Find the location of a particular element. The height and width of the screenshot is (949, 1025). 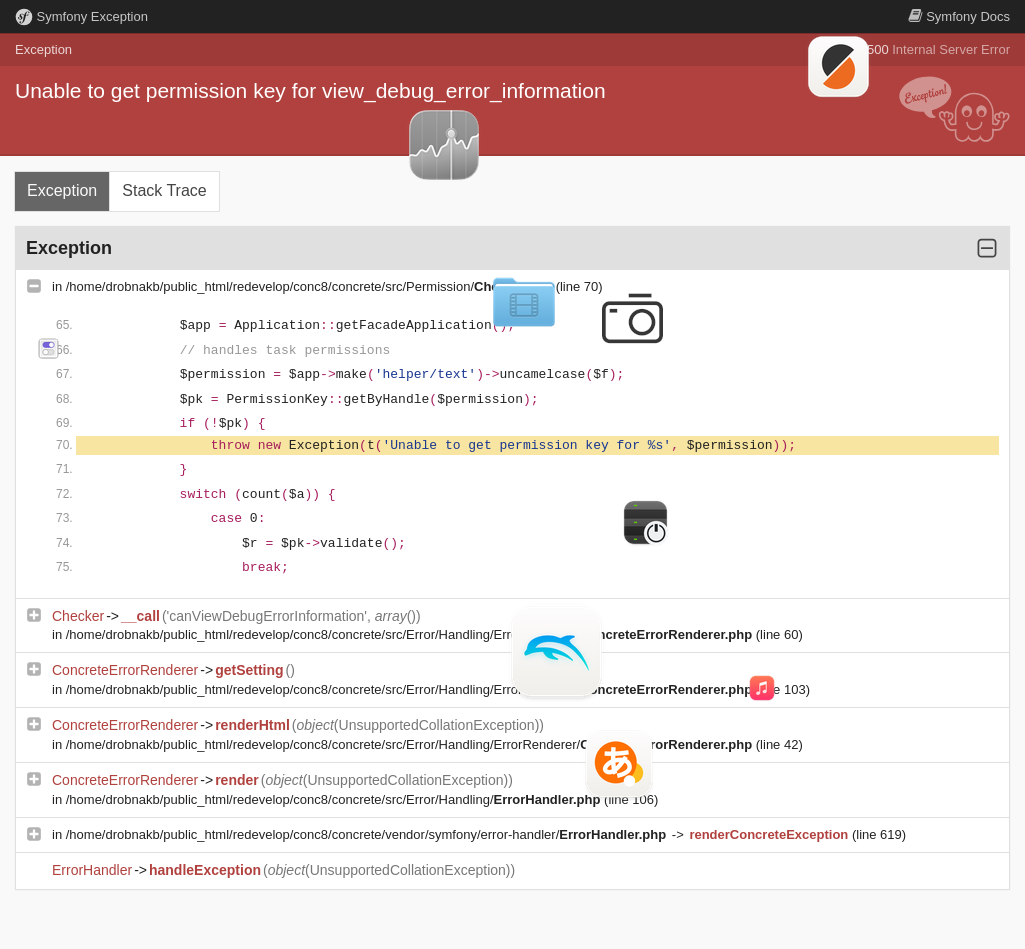

open music or audio player app is located at coordinates (762, 688).